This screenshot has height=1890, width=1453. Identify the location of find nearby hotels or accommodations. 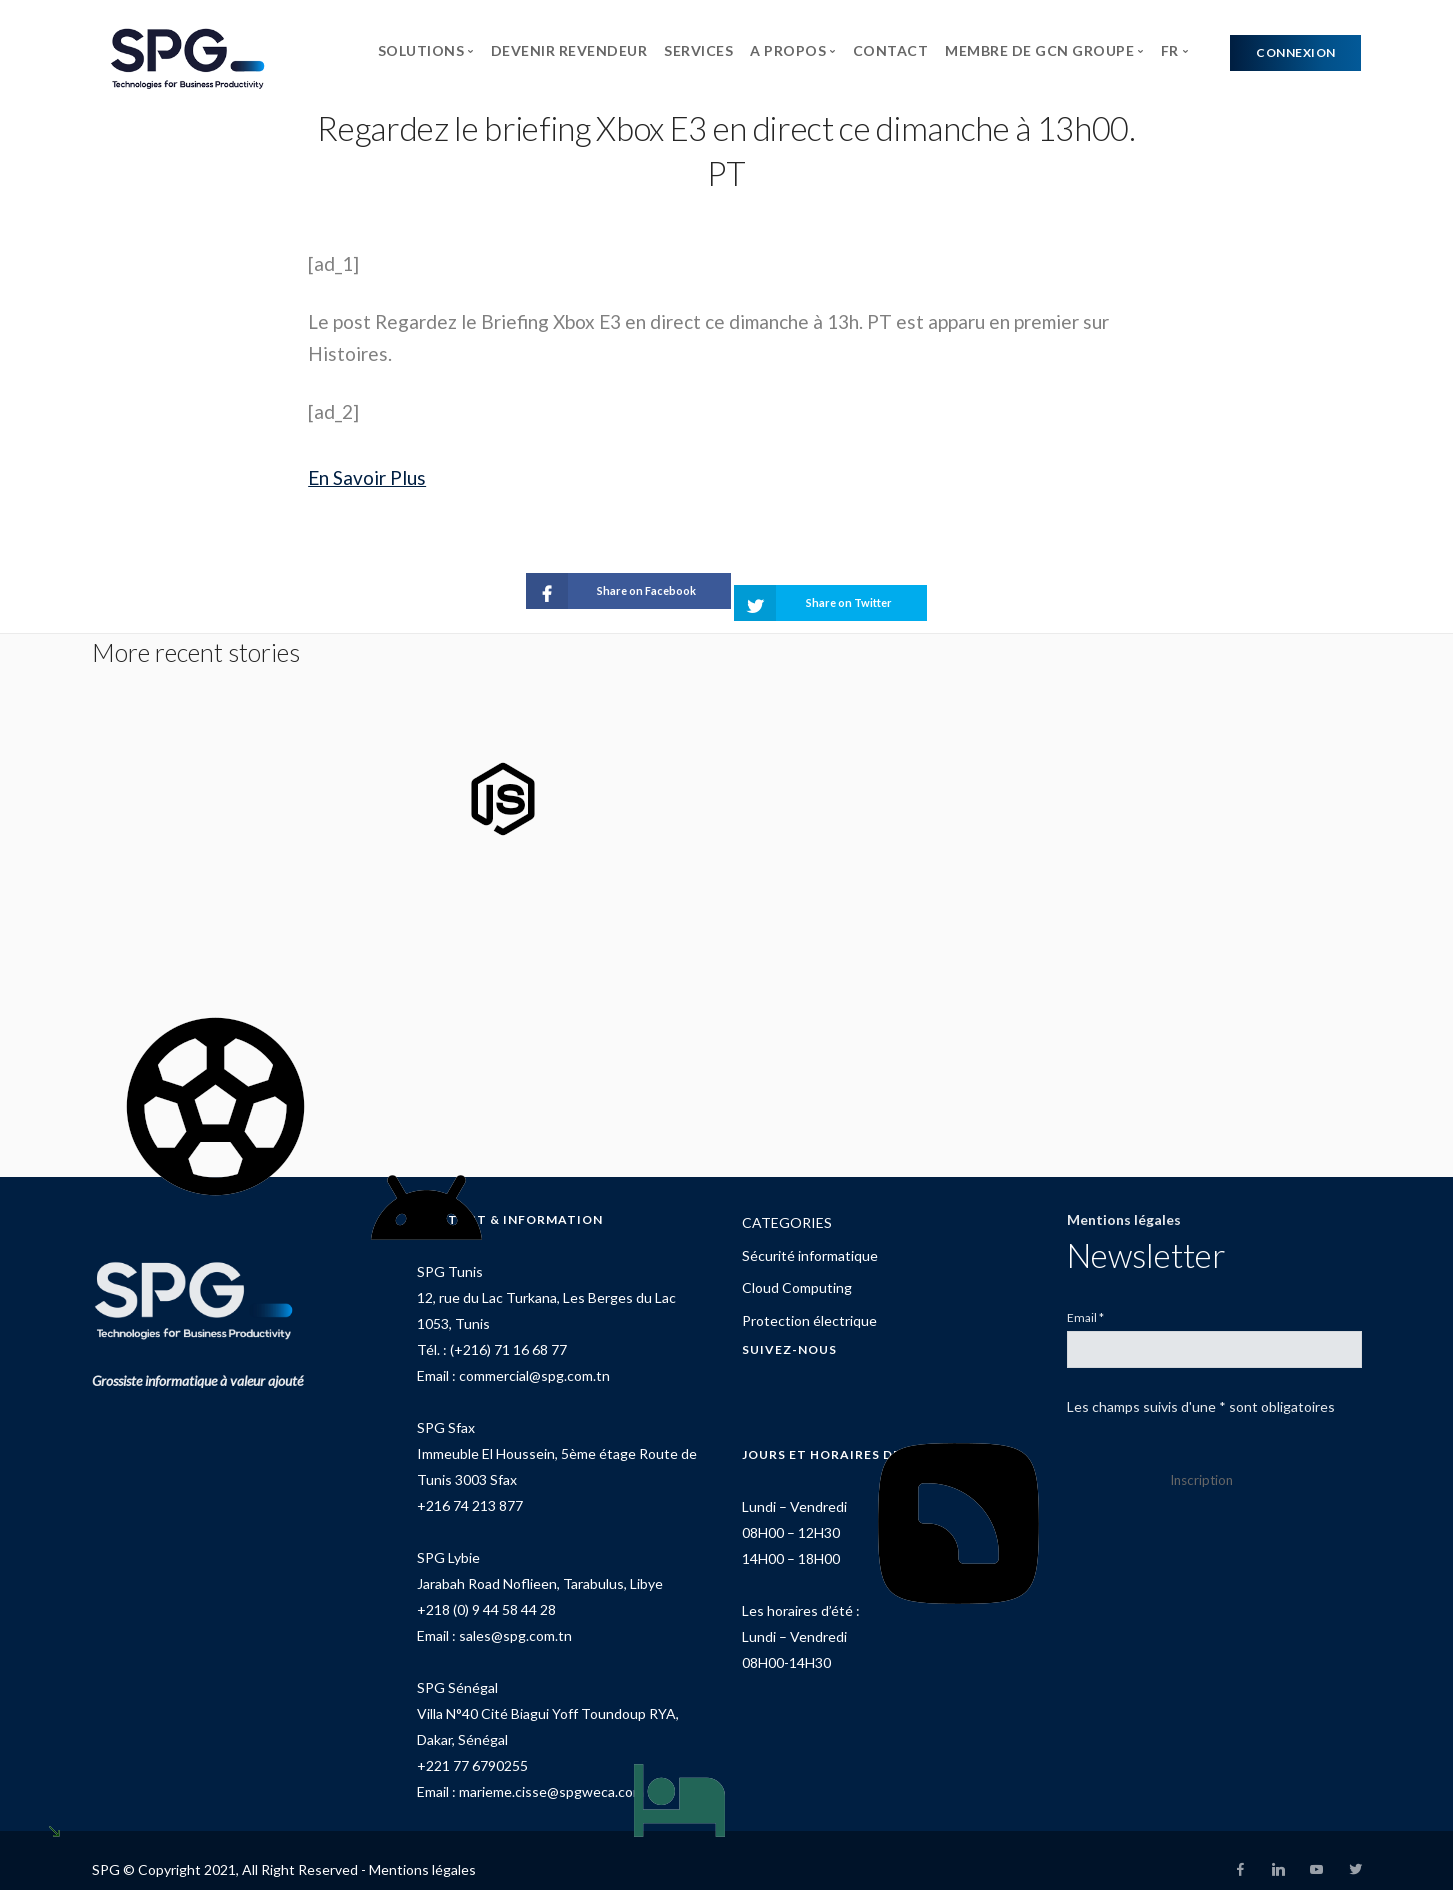
(679, 1800).